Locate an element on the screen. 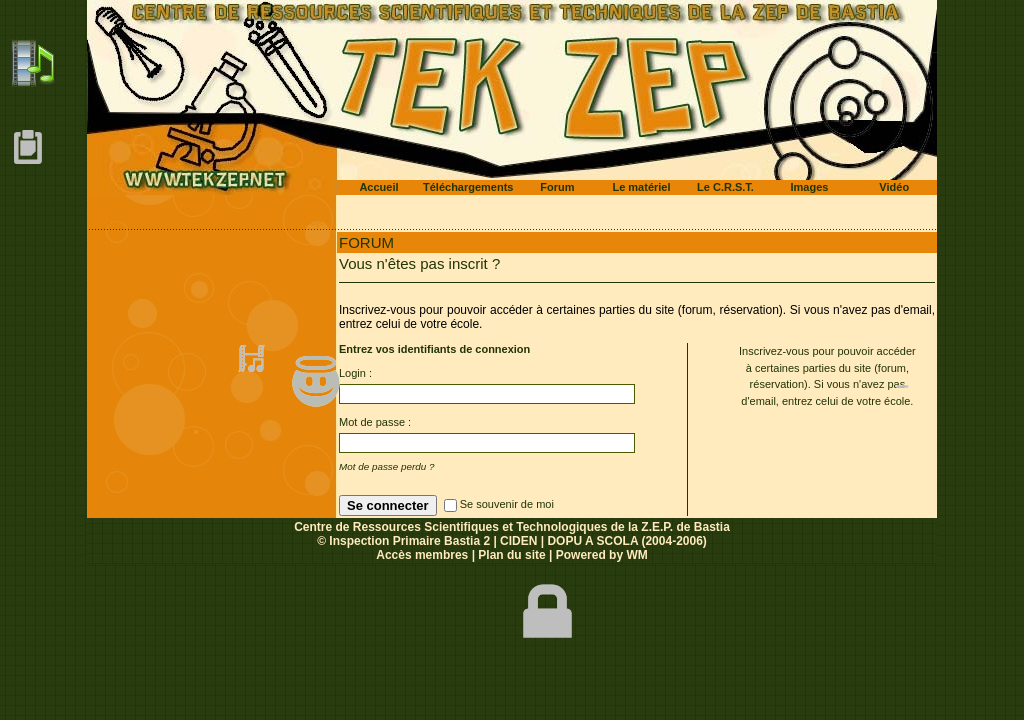 The image size is (1024, 720). access multimedia applications is located at coordinates (251, 358).